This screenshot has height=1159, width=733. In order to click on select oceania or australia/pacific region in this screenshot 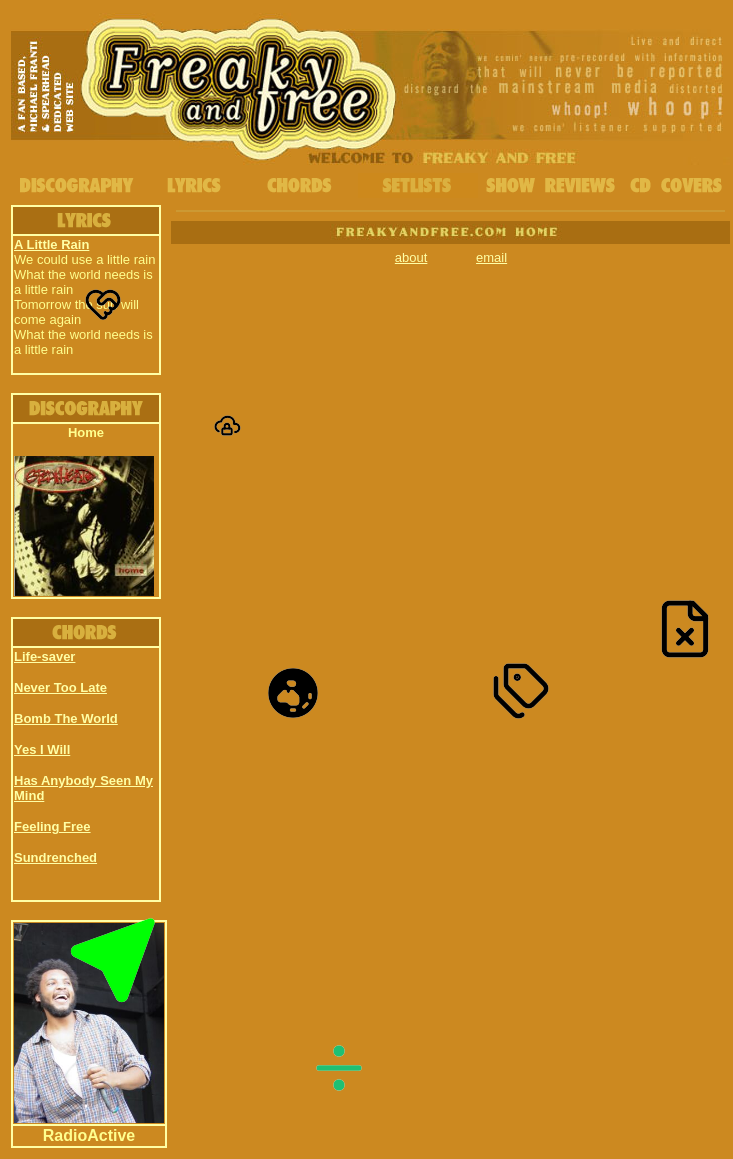, I will do `click(293, 693)`.